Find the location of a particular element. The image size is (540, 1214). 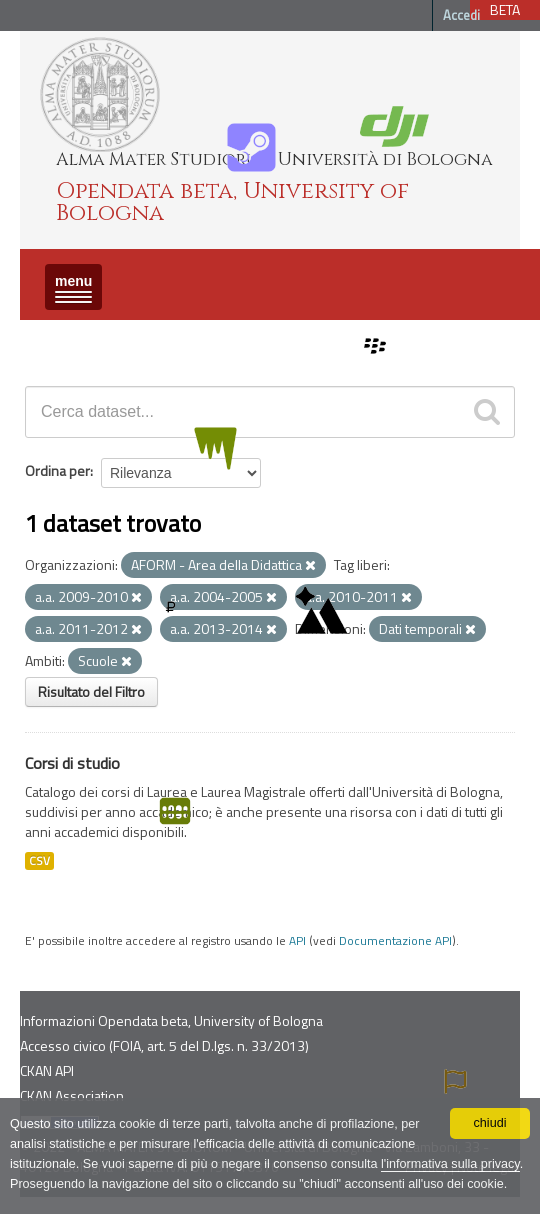

indicates Russian ruble currency is located at coordinates (171, 607).